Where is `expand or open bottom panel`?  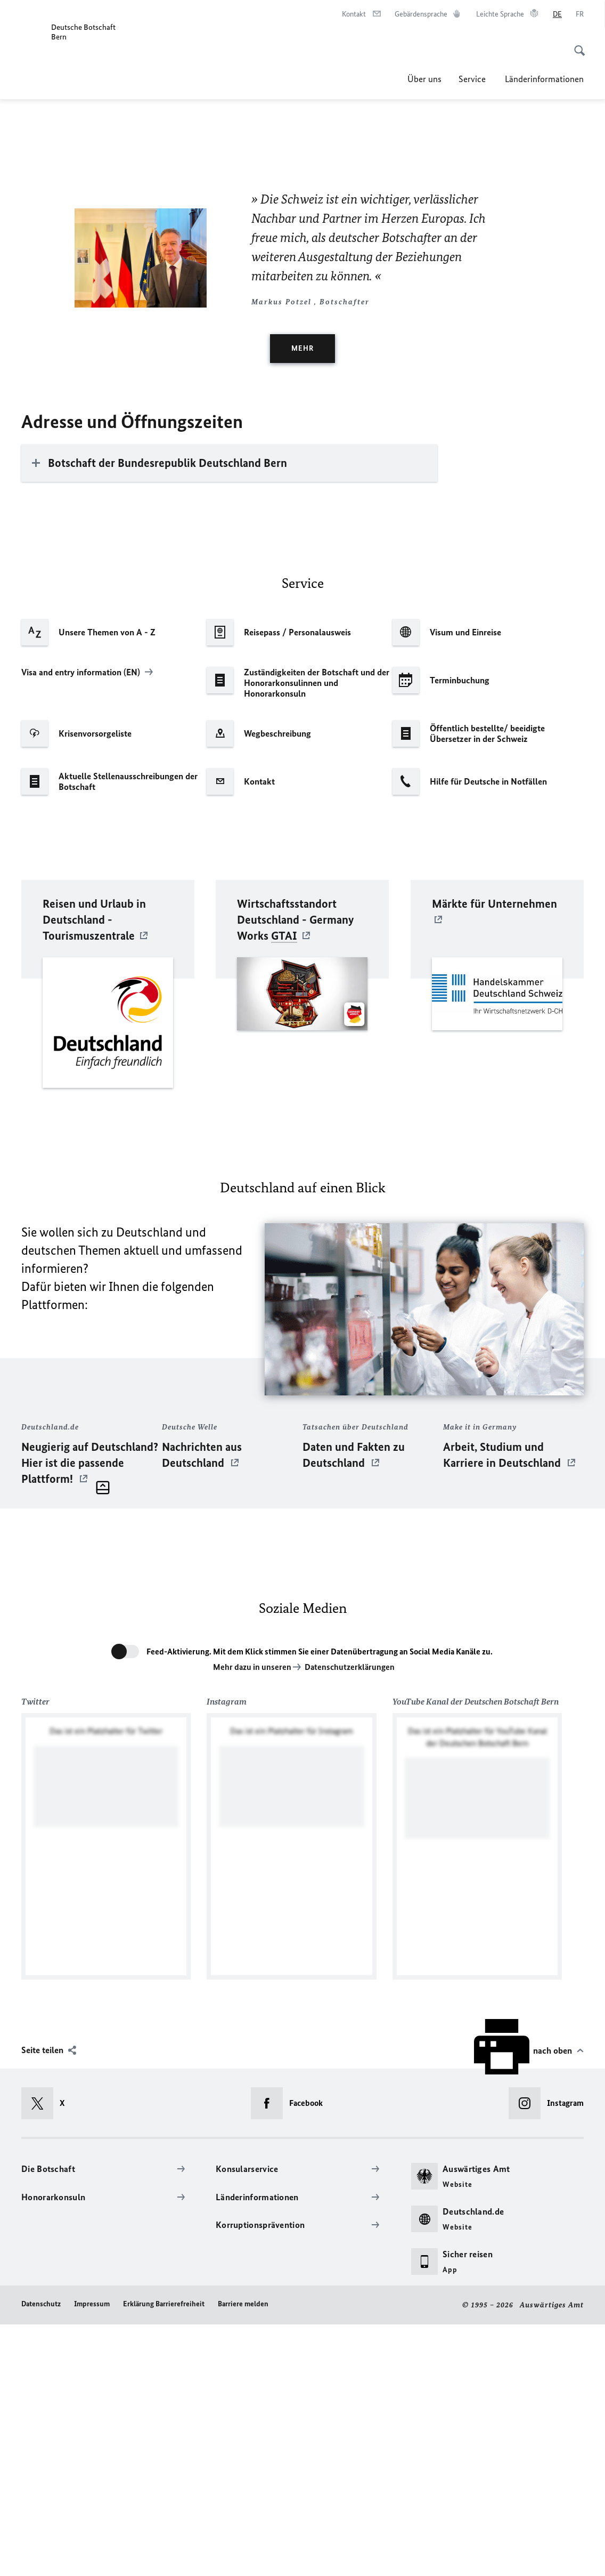
expand or open bottom panel is located at coordinates (103, 1488).